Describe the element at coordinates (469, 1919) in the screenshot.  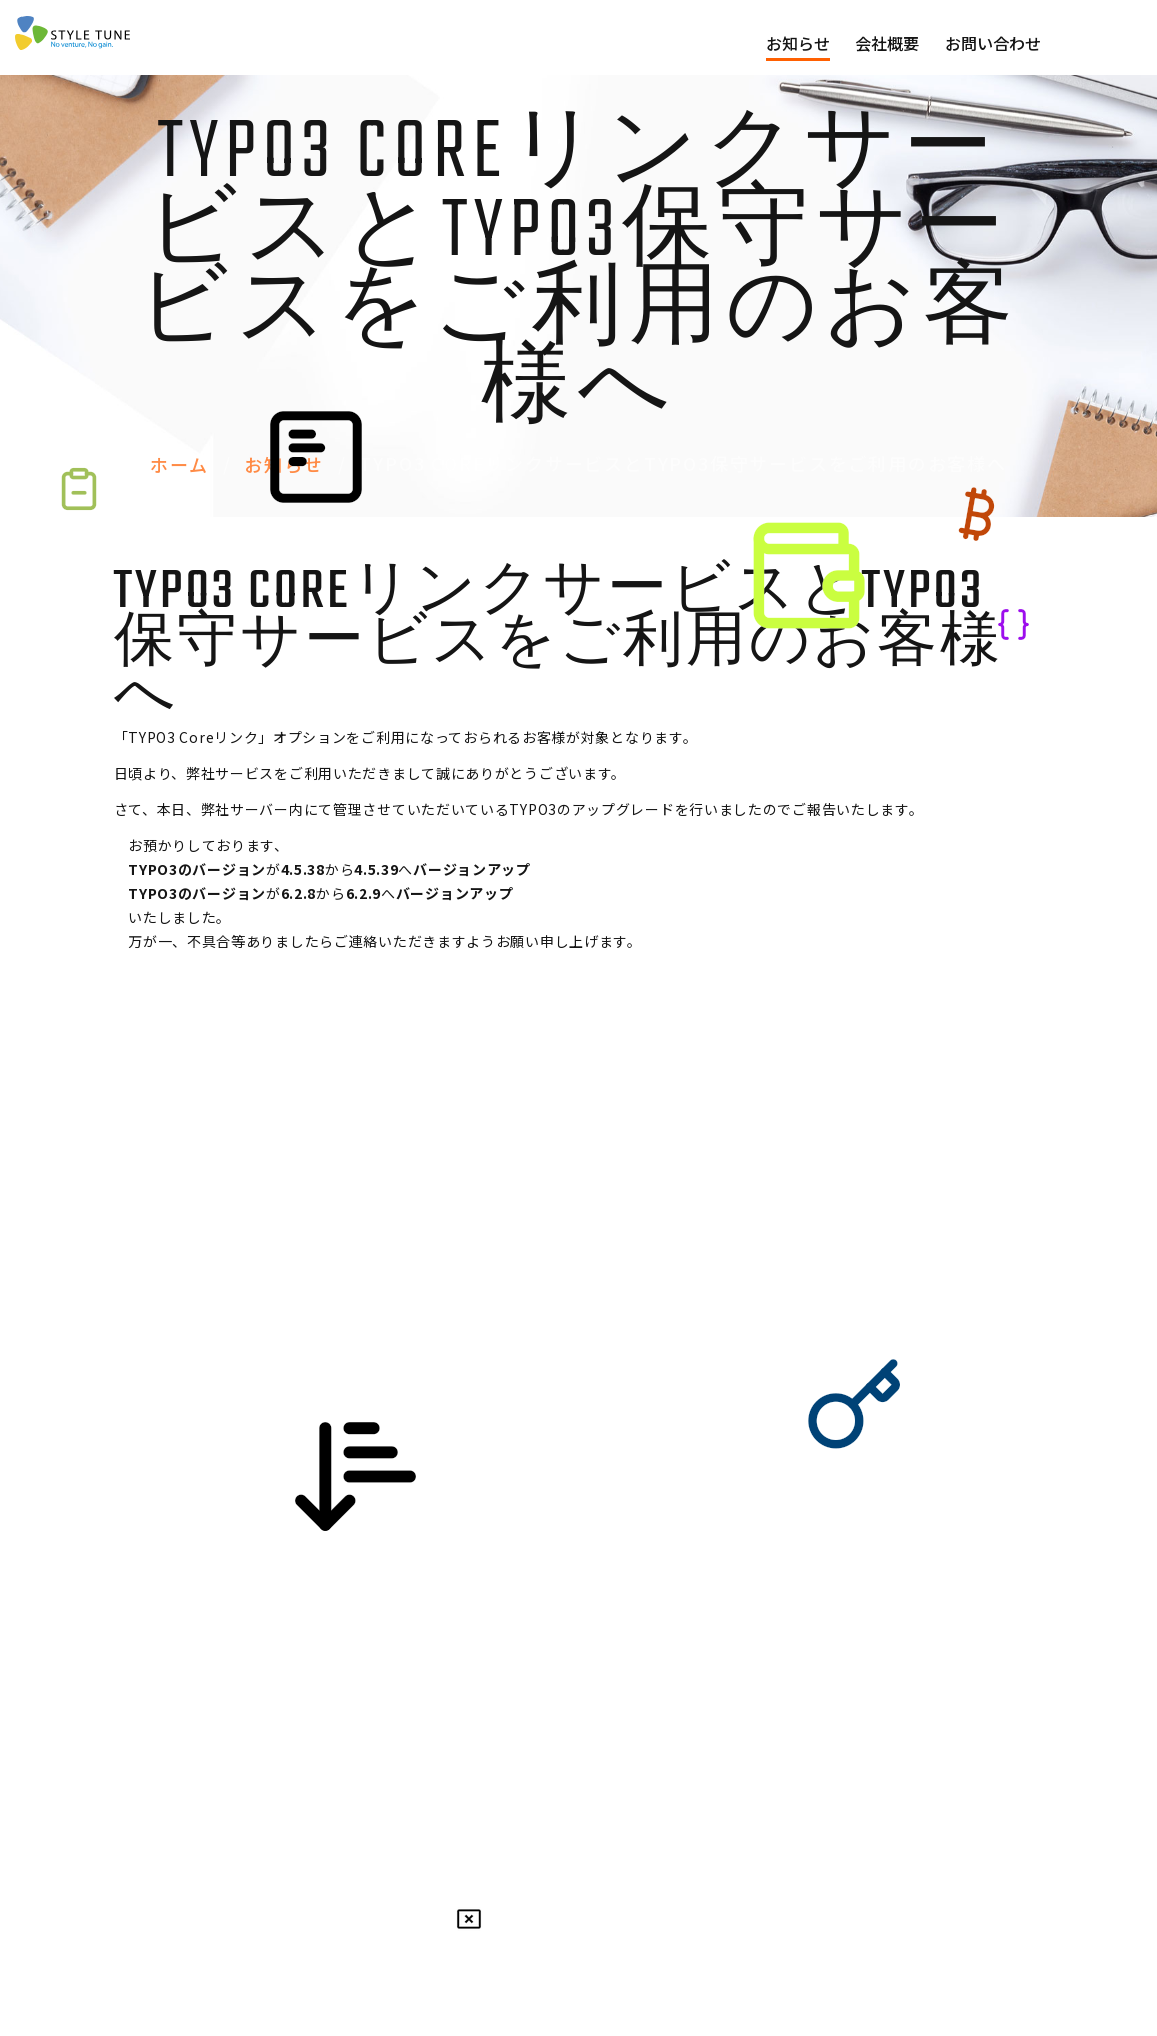
I see `cancel or exit presentation mode` at that location.